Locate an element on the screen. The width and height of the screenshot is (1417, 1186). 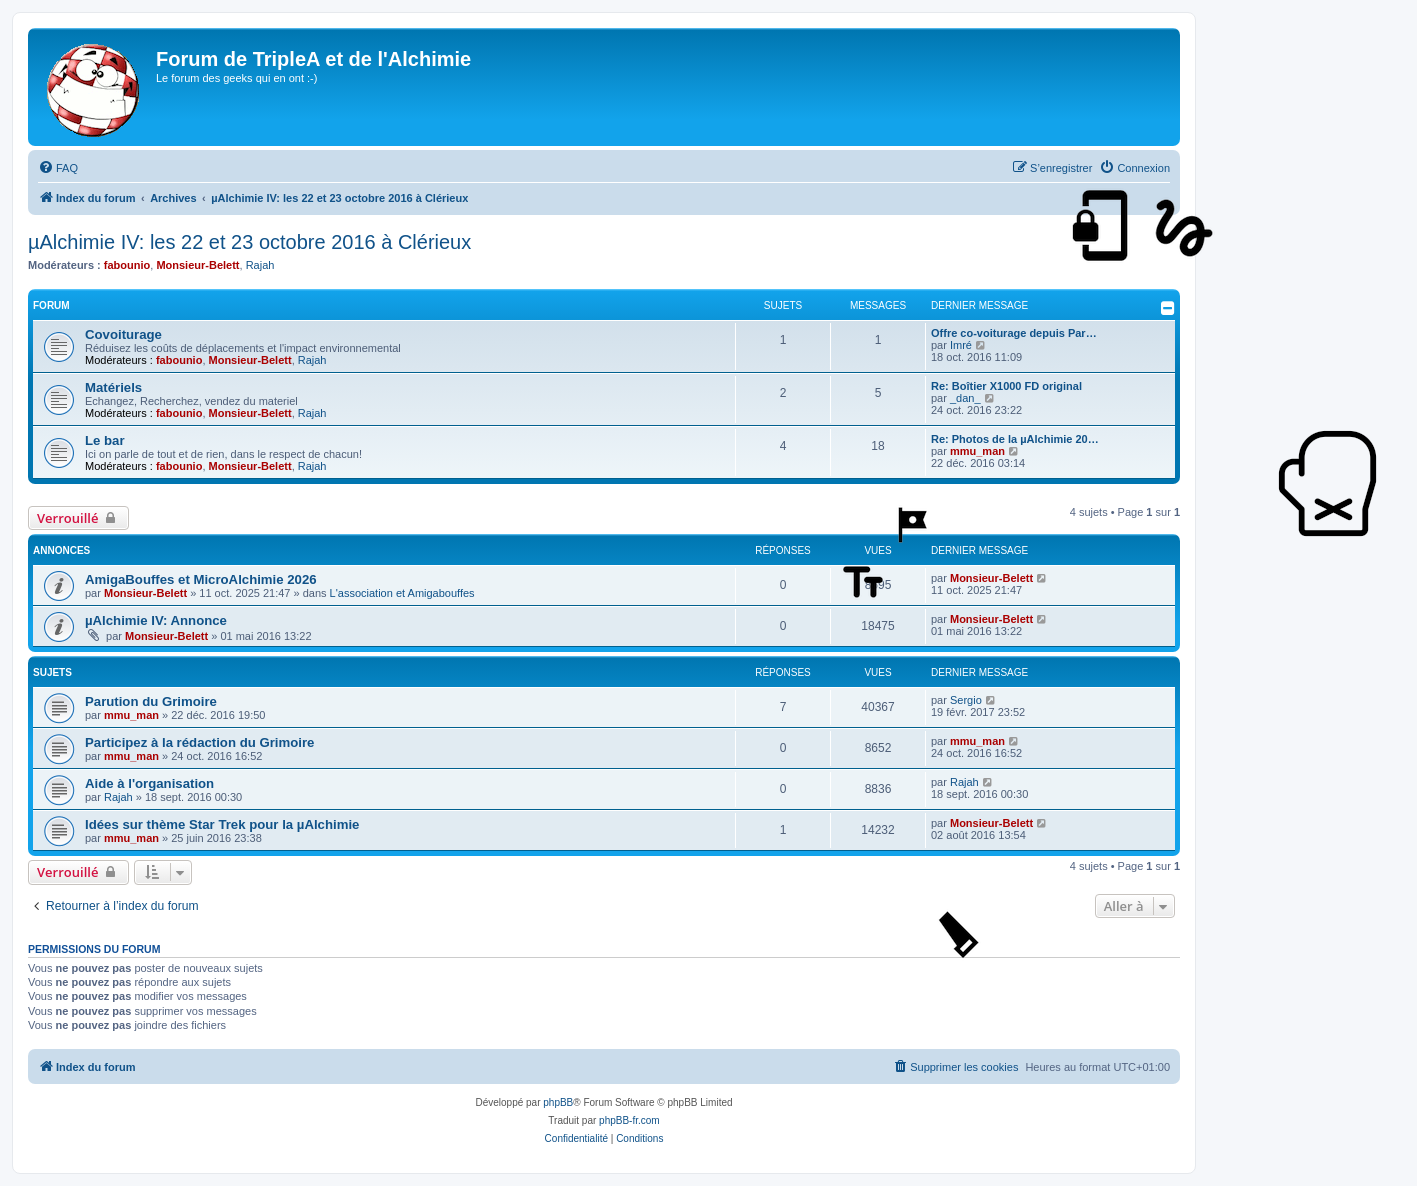
start a guided tour or walkthrough is located at coordinates (911, 525).